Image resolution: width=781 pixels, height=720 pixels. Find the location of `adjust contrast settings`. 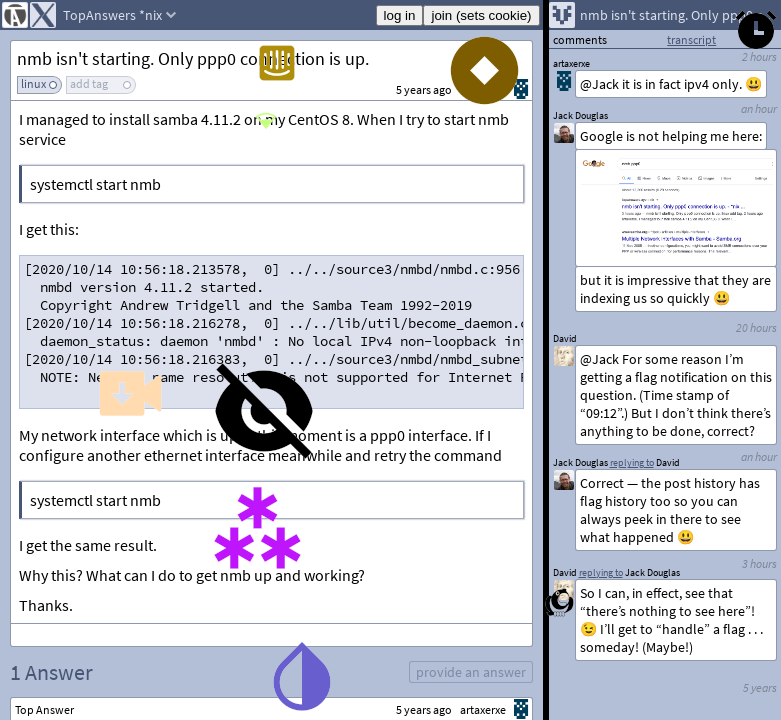

adjust contrast settings is located at coordinates (302, 679).